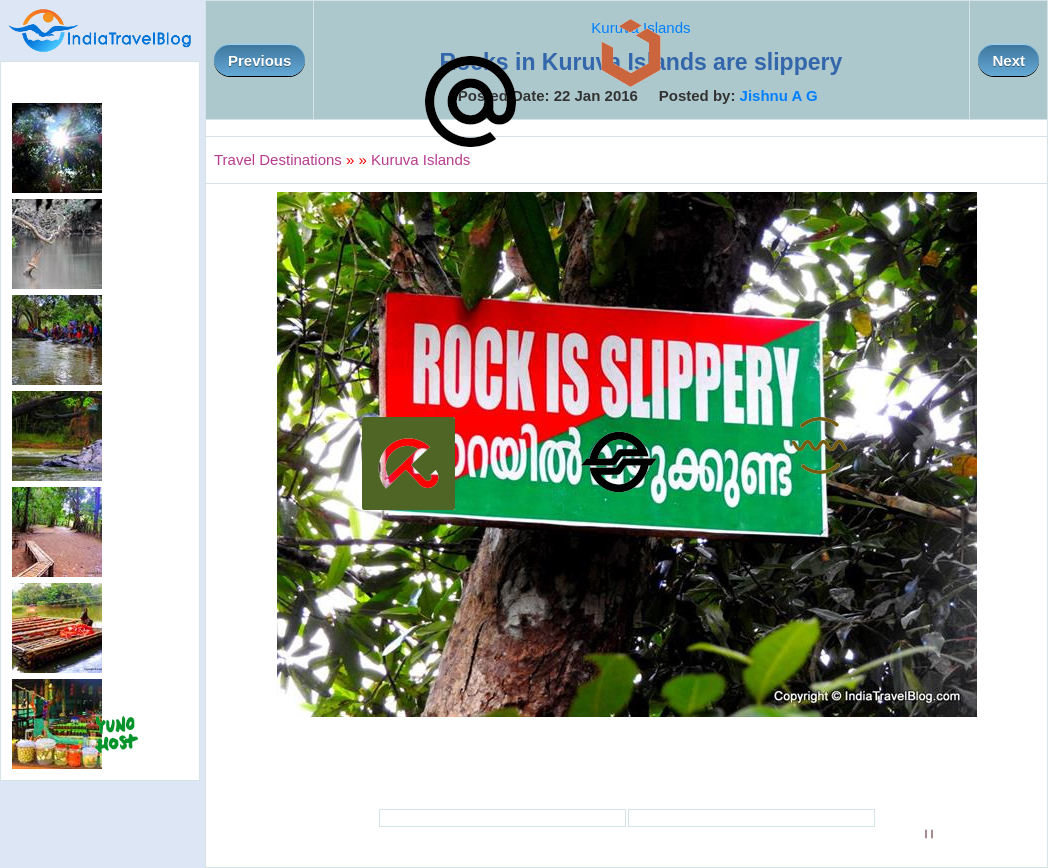 This screenshot has height=868, width=1048. Describe the element at coordinates (929, 834) in the screenshot. I see `pause media playback` at that location.